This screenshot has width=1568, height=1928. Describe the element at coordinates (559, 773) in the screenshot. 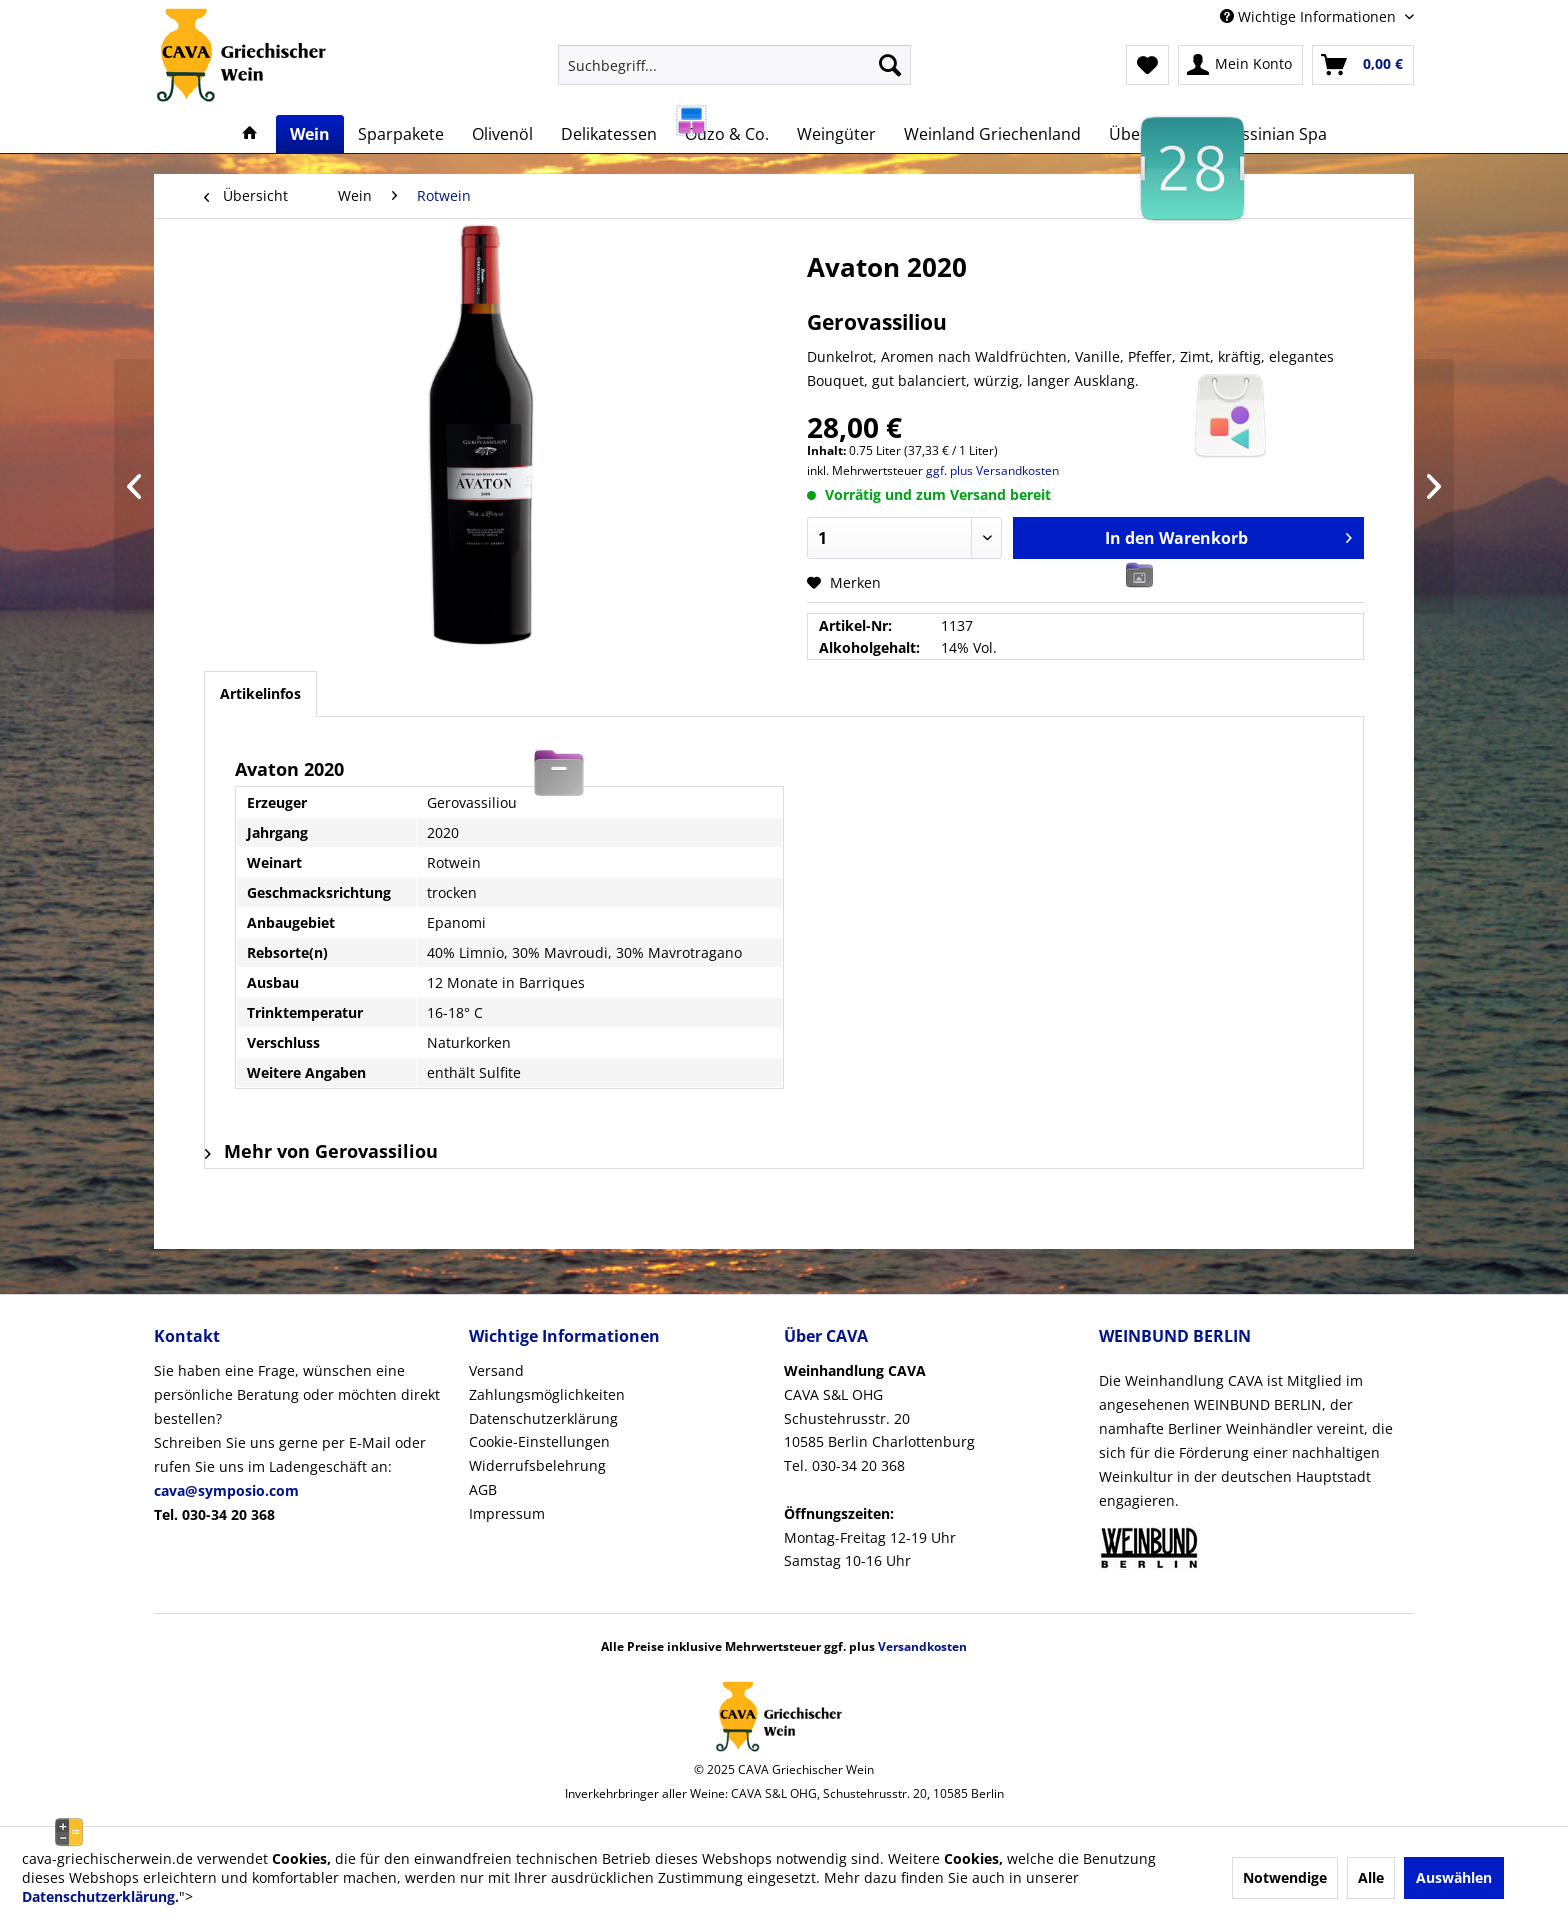

I see `open the file manager application` at that location.